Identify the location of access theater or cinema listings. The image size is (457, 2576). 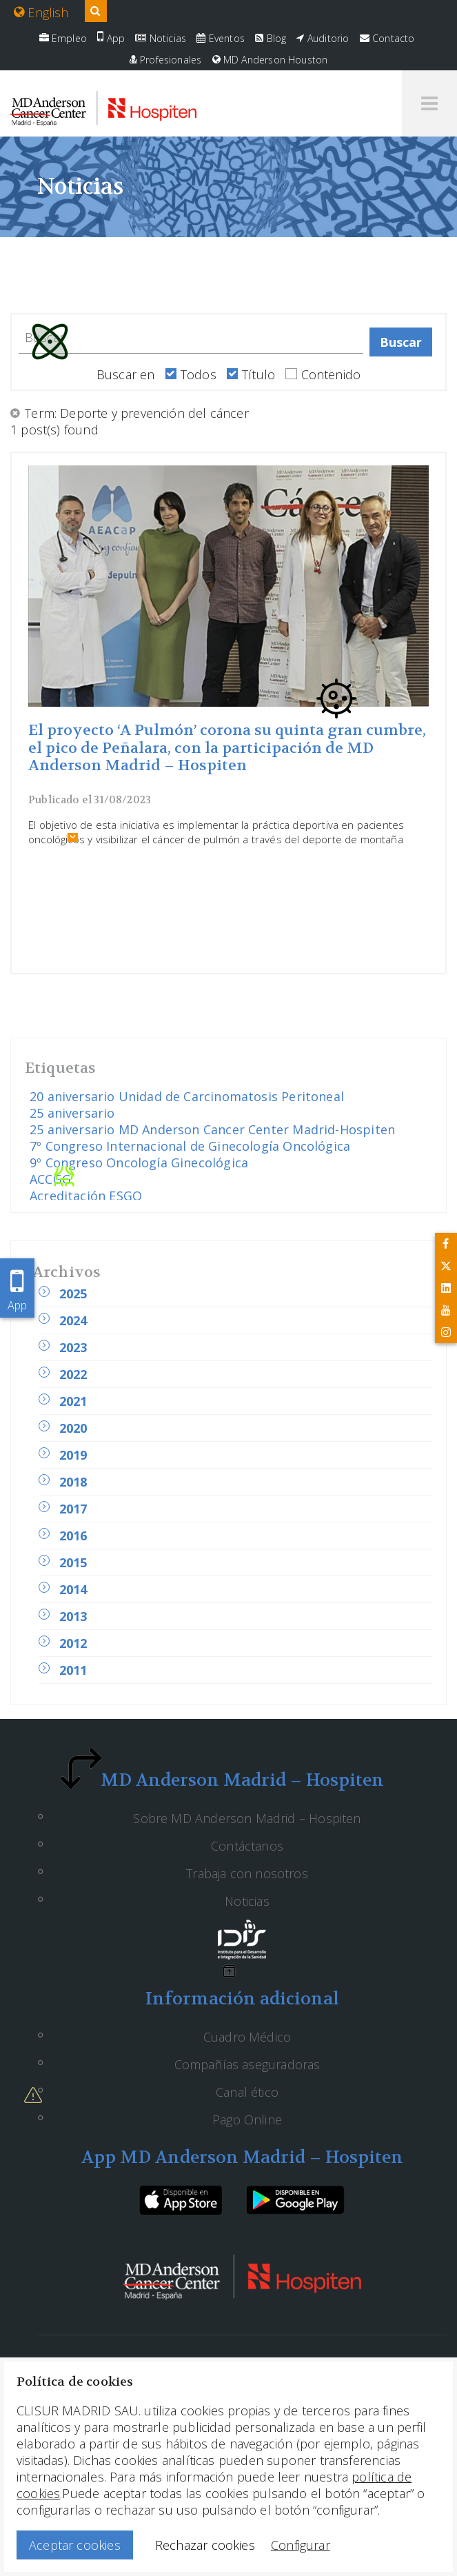
(64, 1176).